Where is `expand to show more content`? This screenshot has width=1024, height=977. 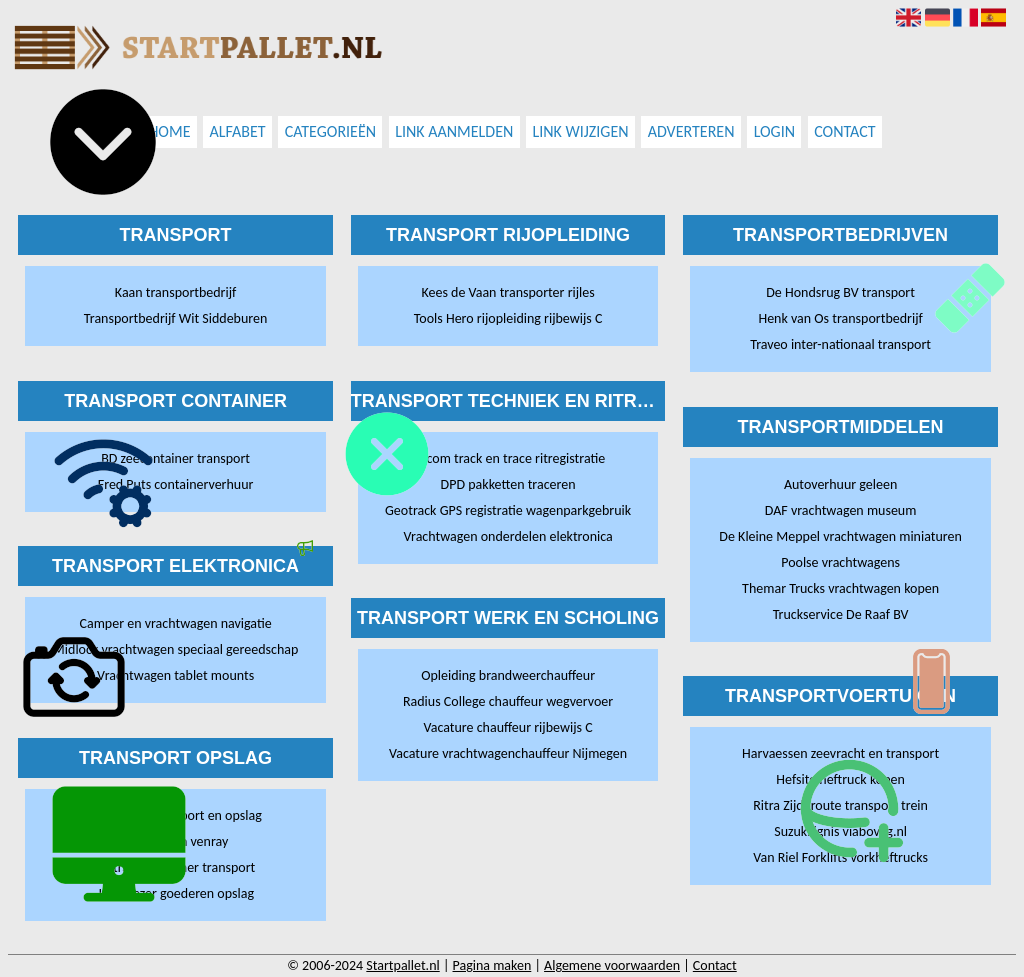
expand to show more content is located at coordinates (103, 142).